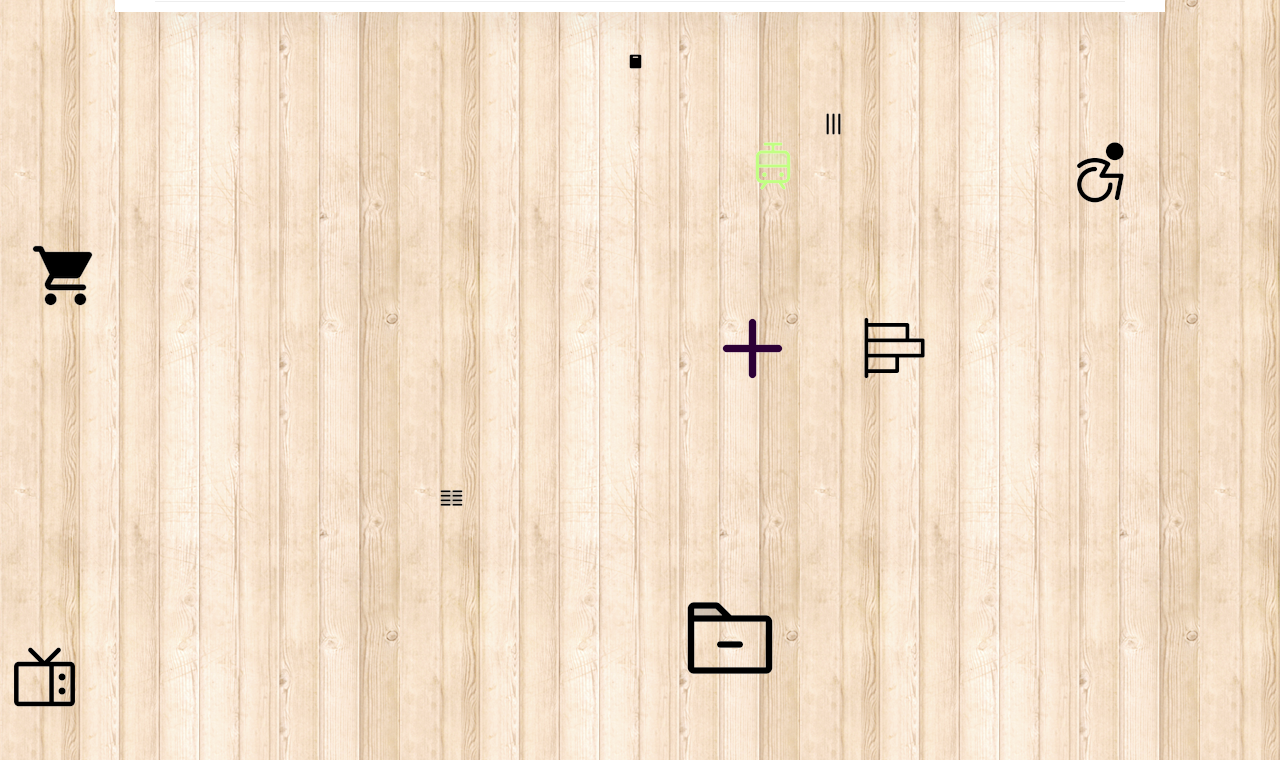 This screenshot has width=1280, height=760. I want to click on access TV or video streaming content, so click(44, 680).